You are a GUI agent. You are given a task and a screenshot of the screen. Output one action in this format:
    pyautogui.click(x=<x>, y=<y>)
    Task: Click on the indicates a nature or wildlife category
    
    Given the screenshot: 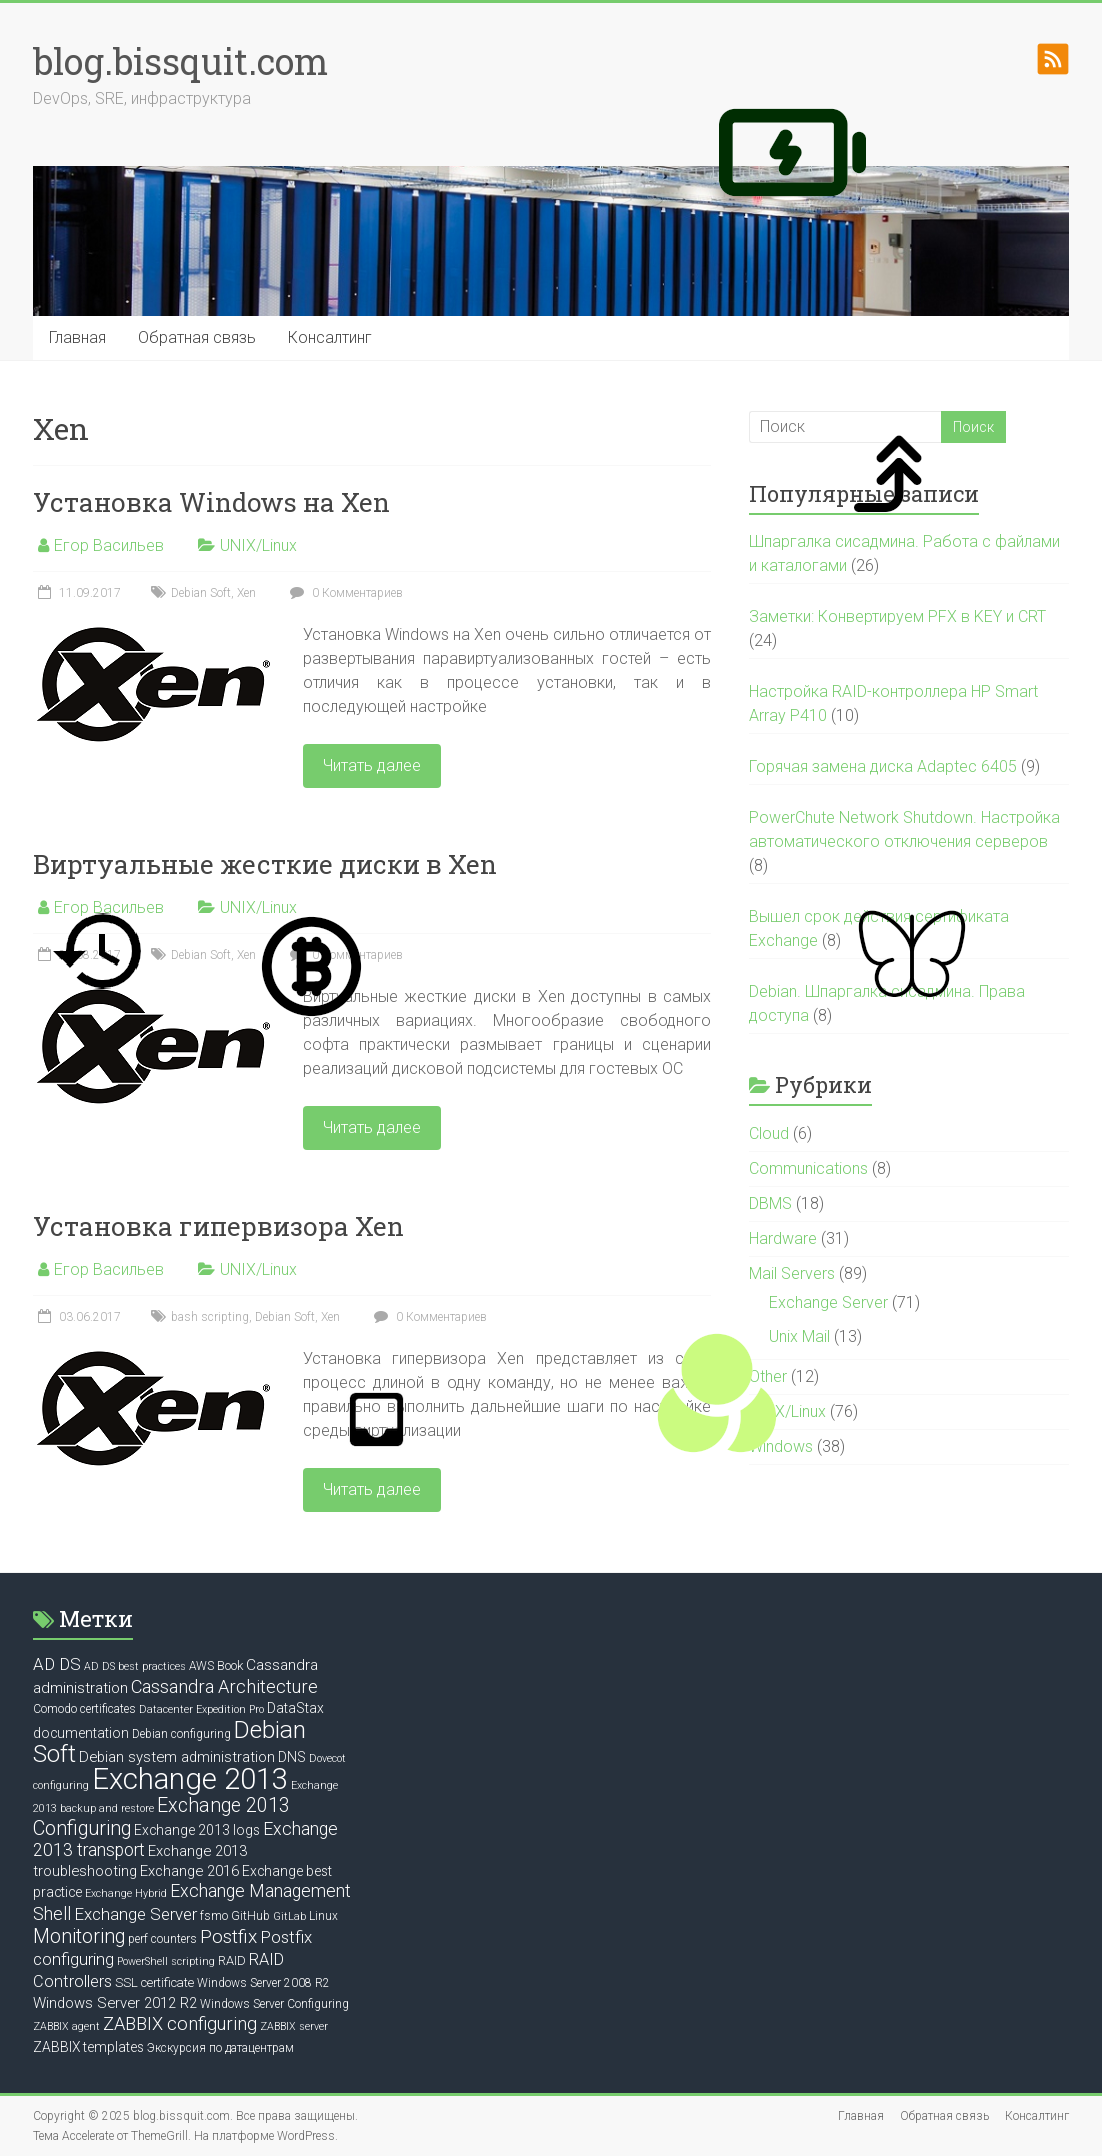 What is the action you would take?
    pyautogui.click(x=912, y=952)
    